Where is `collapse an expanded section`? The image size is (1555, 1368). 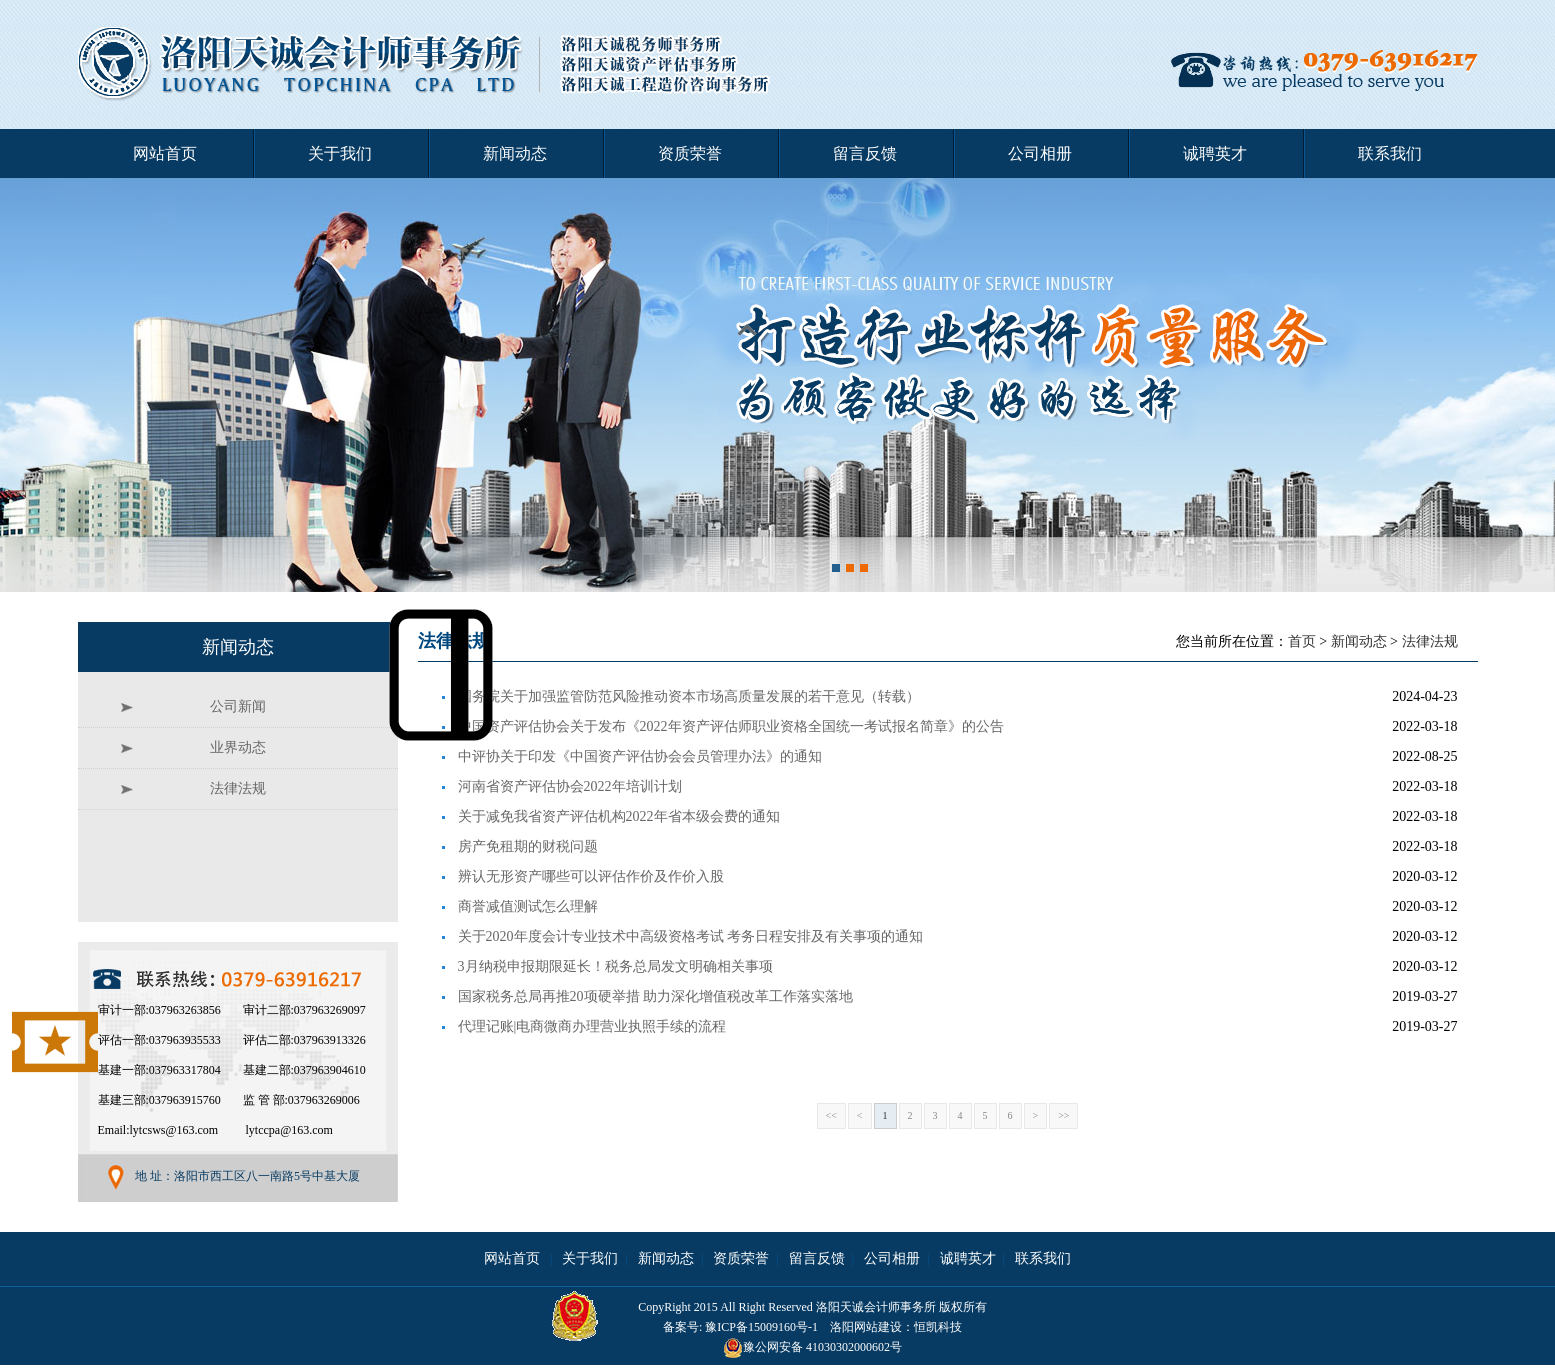 collapse an expanded section is located at coordinates (747, 330).